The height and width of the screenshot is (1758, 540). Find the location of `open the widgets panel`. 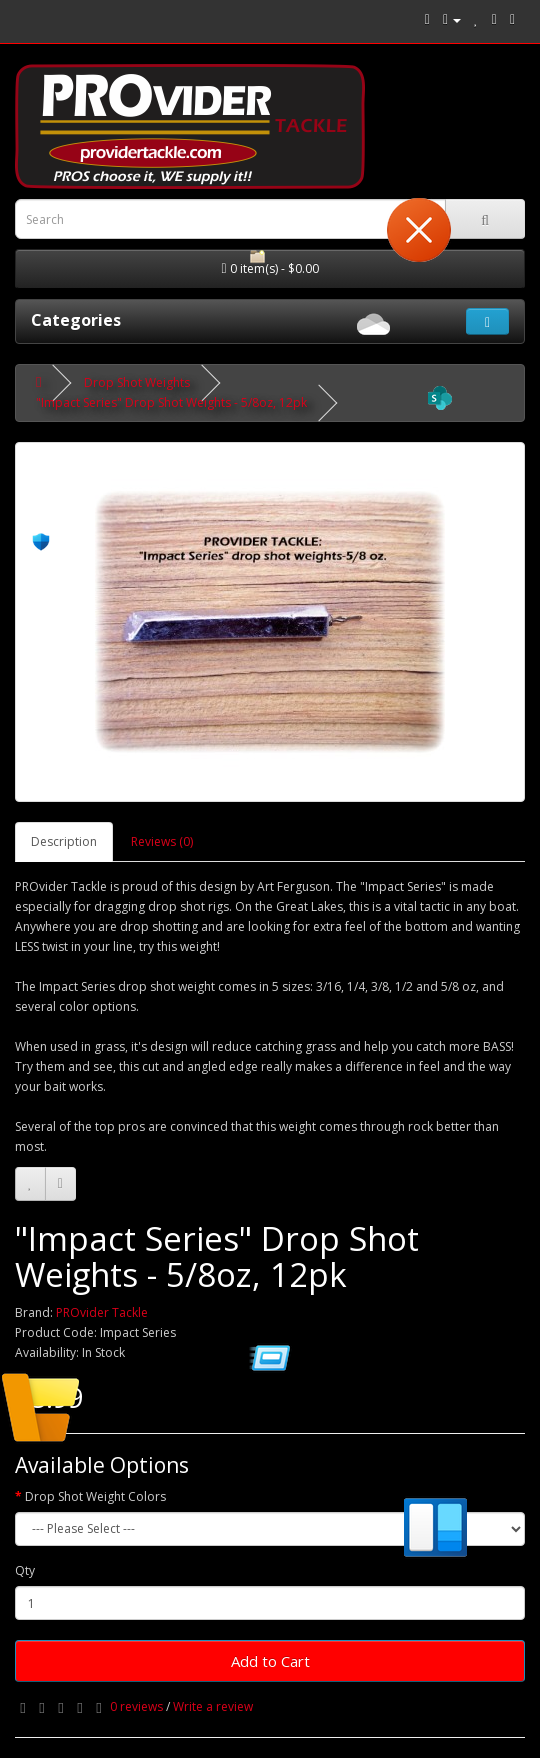

open the widgets panel is located at coordinates (435, 1527).